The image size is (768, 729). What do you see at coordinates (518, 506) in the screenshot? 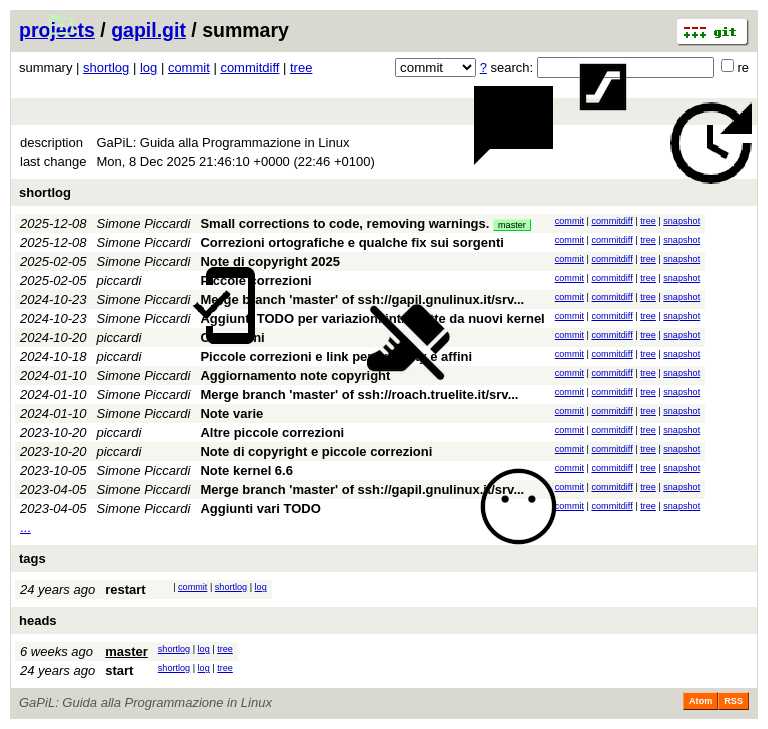
I see `neutral reaction or feedback option` at bounding box center [518, 506].